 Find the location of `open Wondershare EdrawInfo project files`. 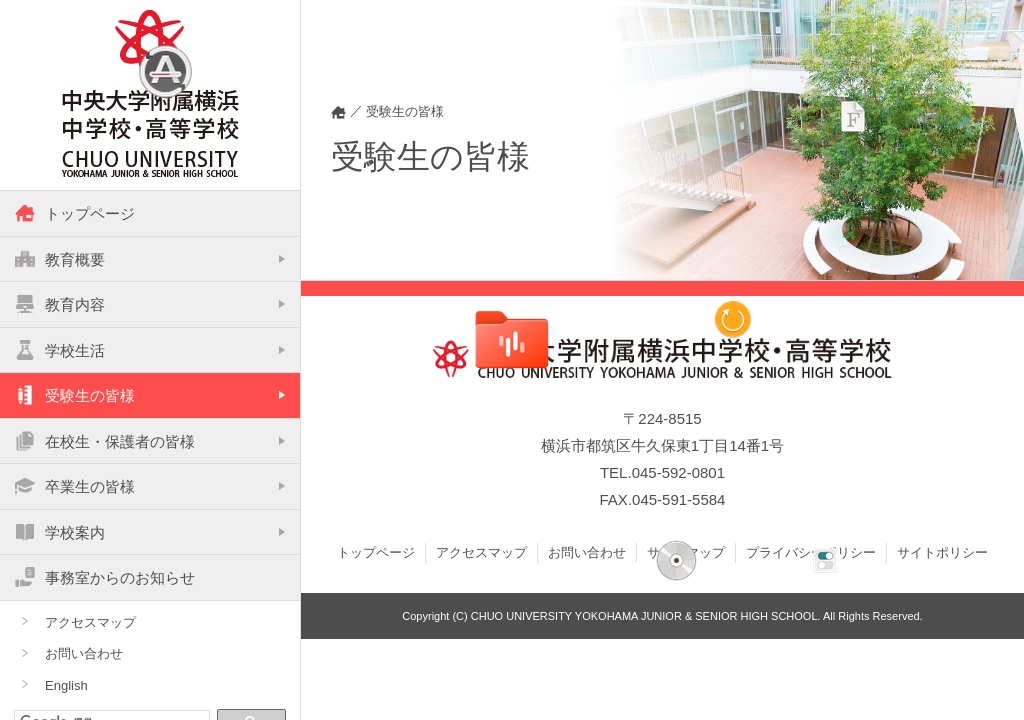

open Wondershare EdrawInfo project files is located at coordinates (511, 341).